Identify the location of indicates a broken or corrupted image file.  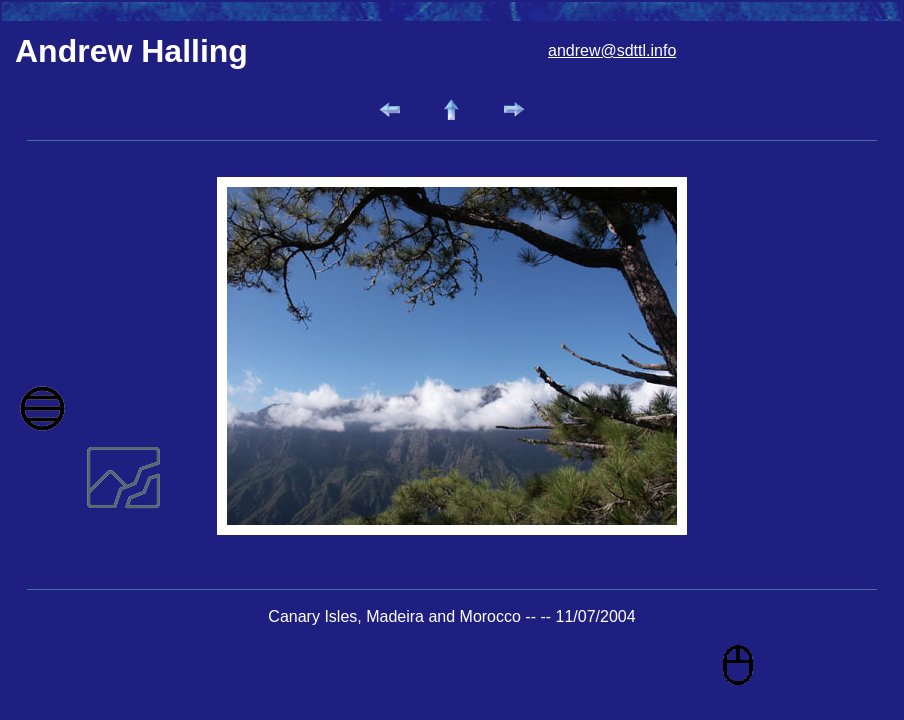
(123, 477).